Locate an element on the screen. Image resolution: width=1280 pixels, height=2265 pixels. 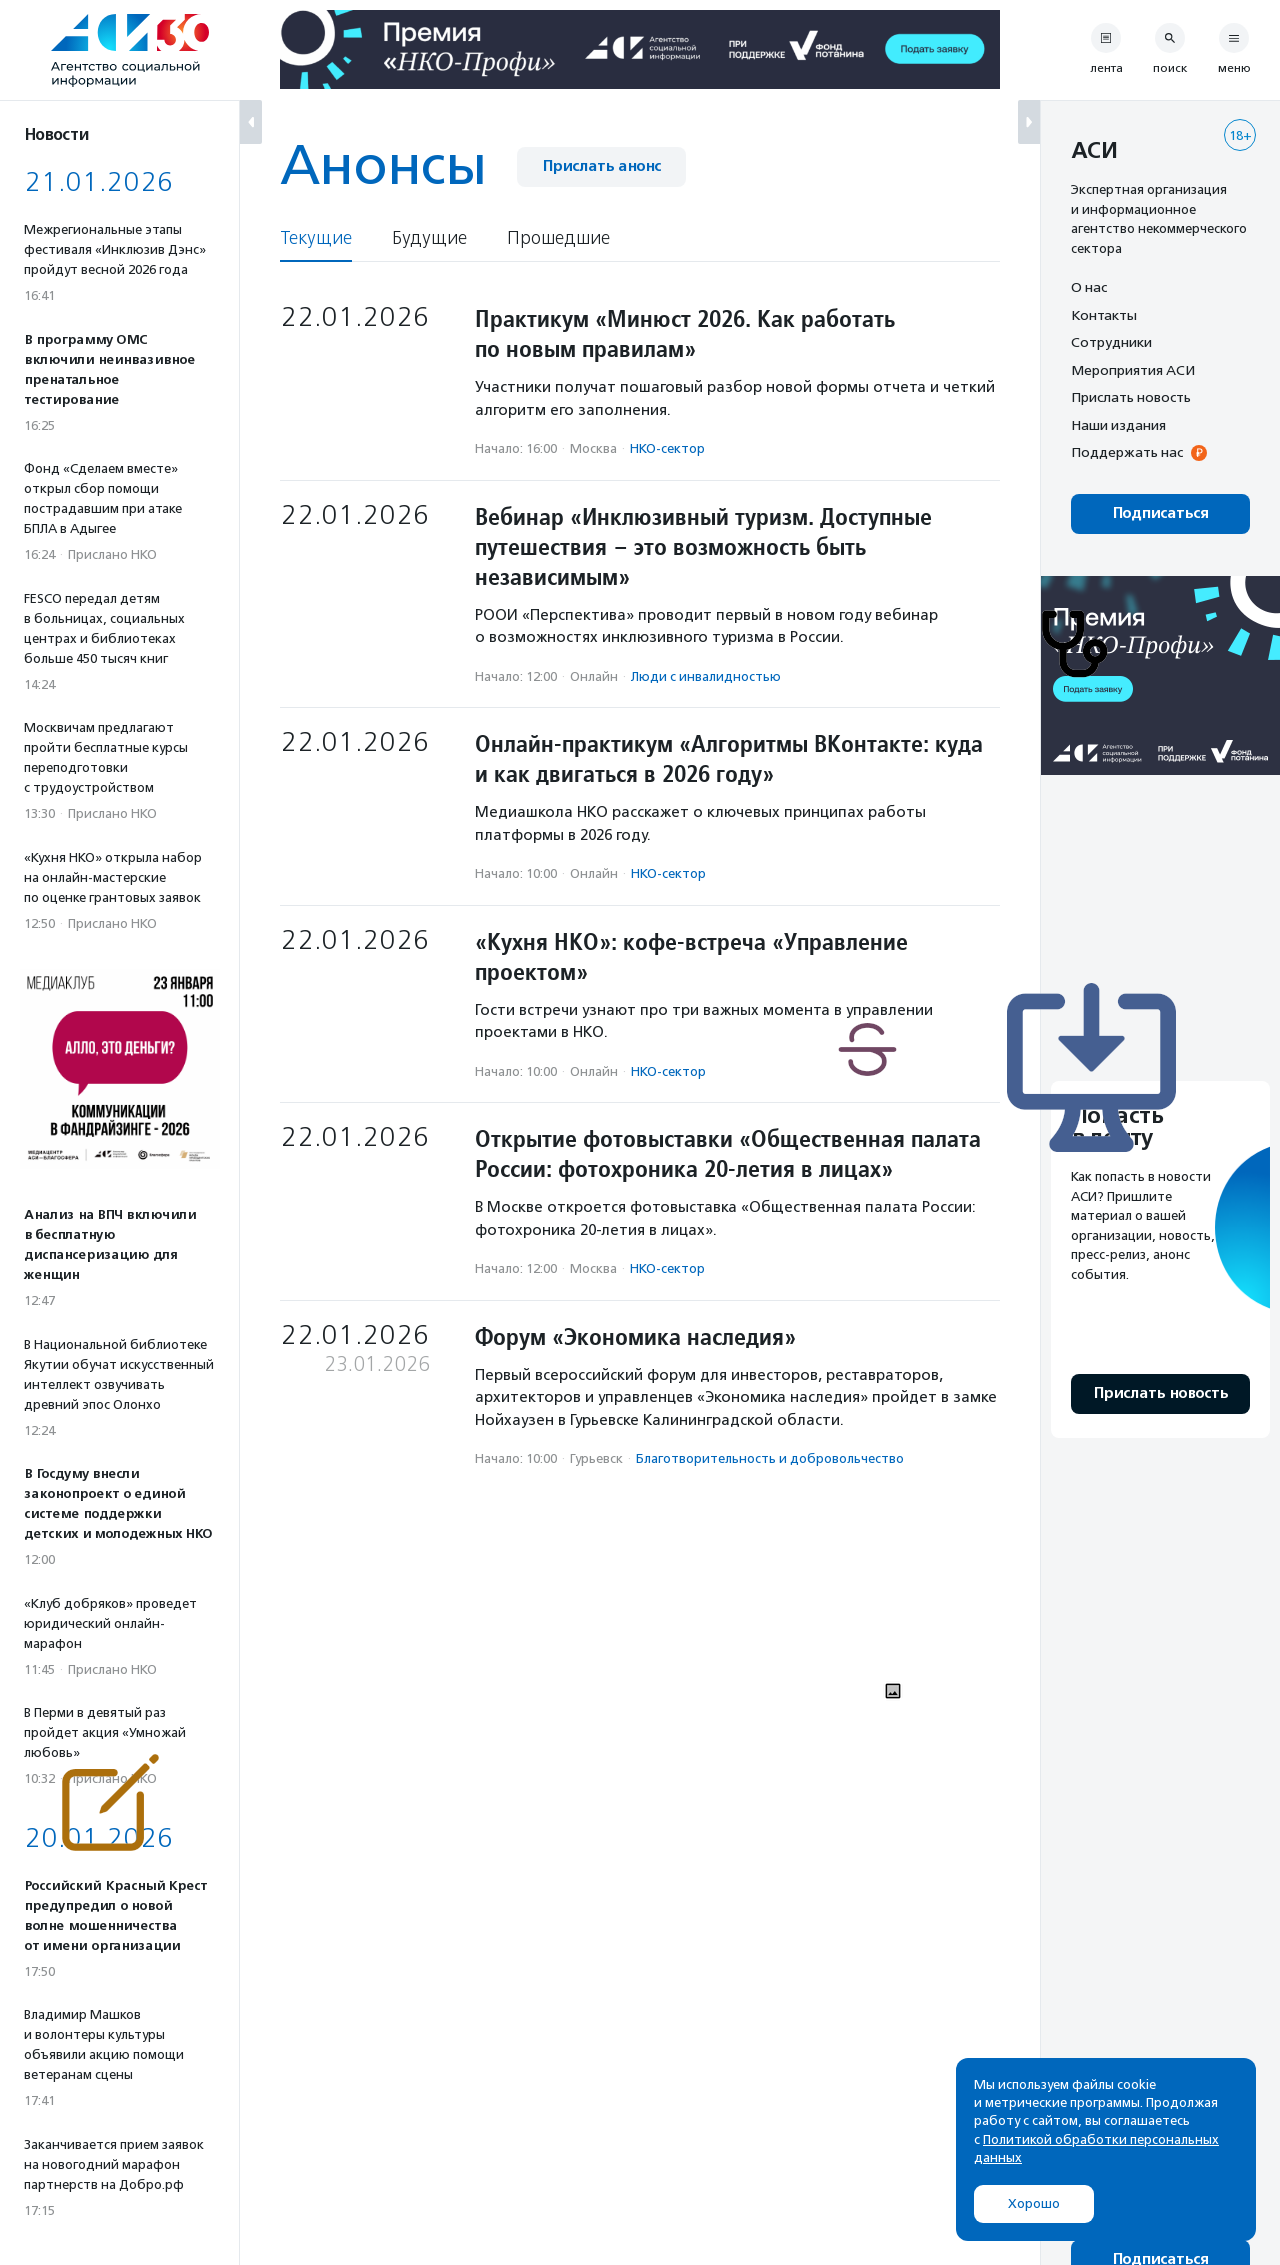
view photos or images is located at coordinates (893, 1691).